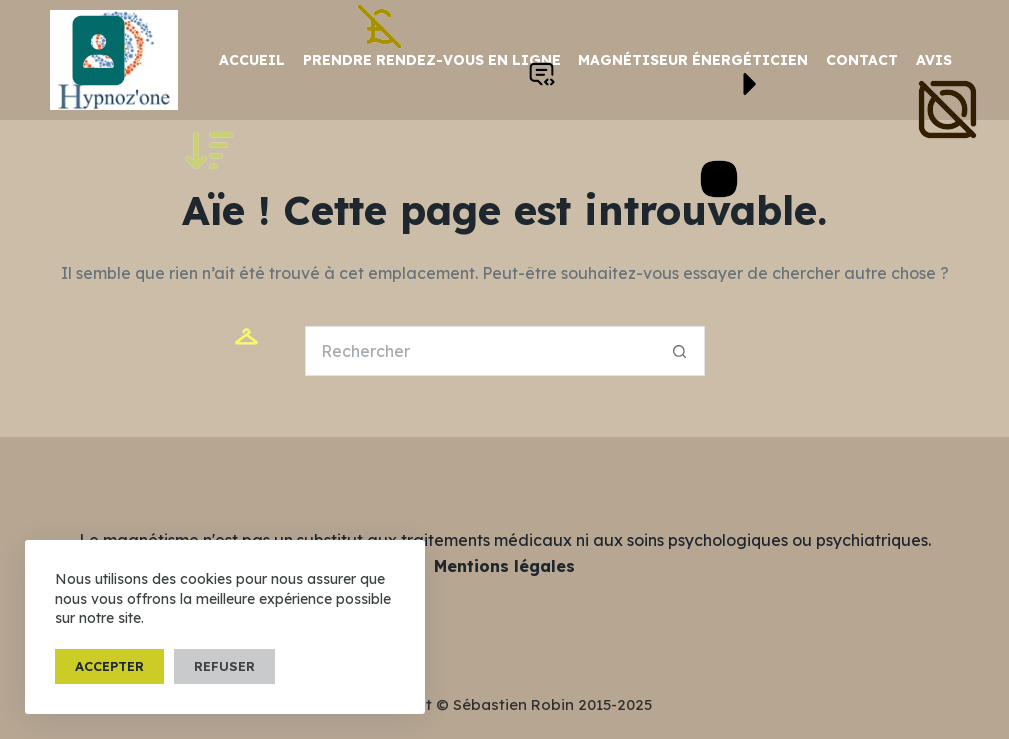 Image resolution: width=1009 pixels, height=739 pixels. I want to click on tumble dry not allowed, so click(947, 109).